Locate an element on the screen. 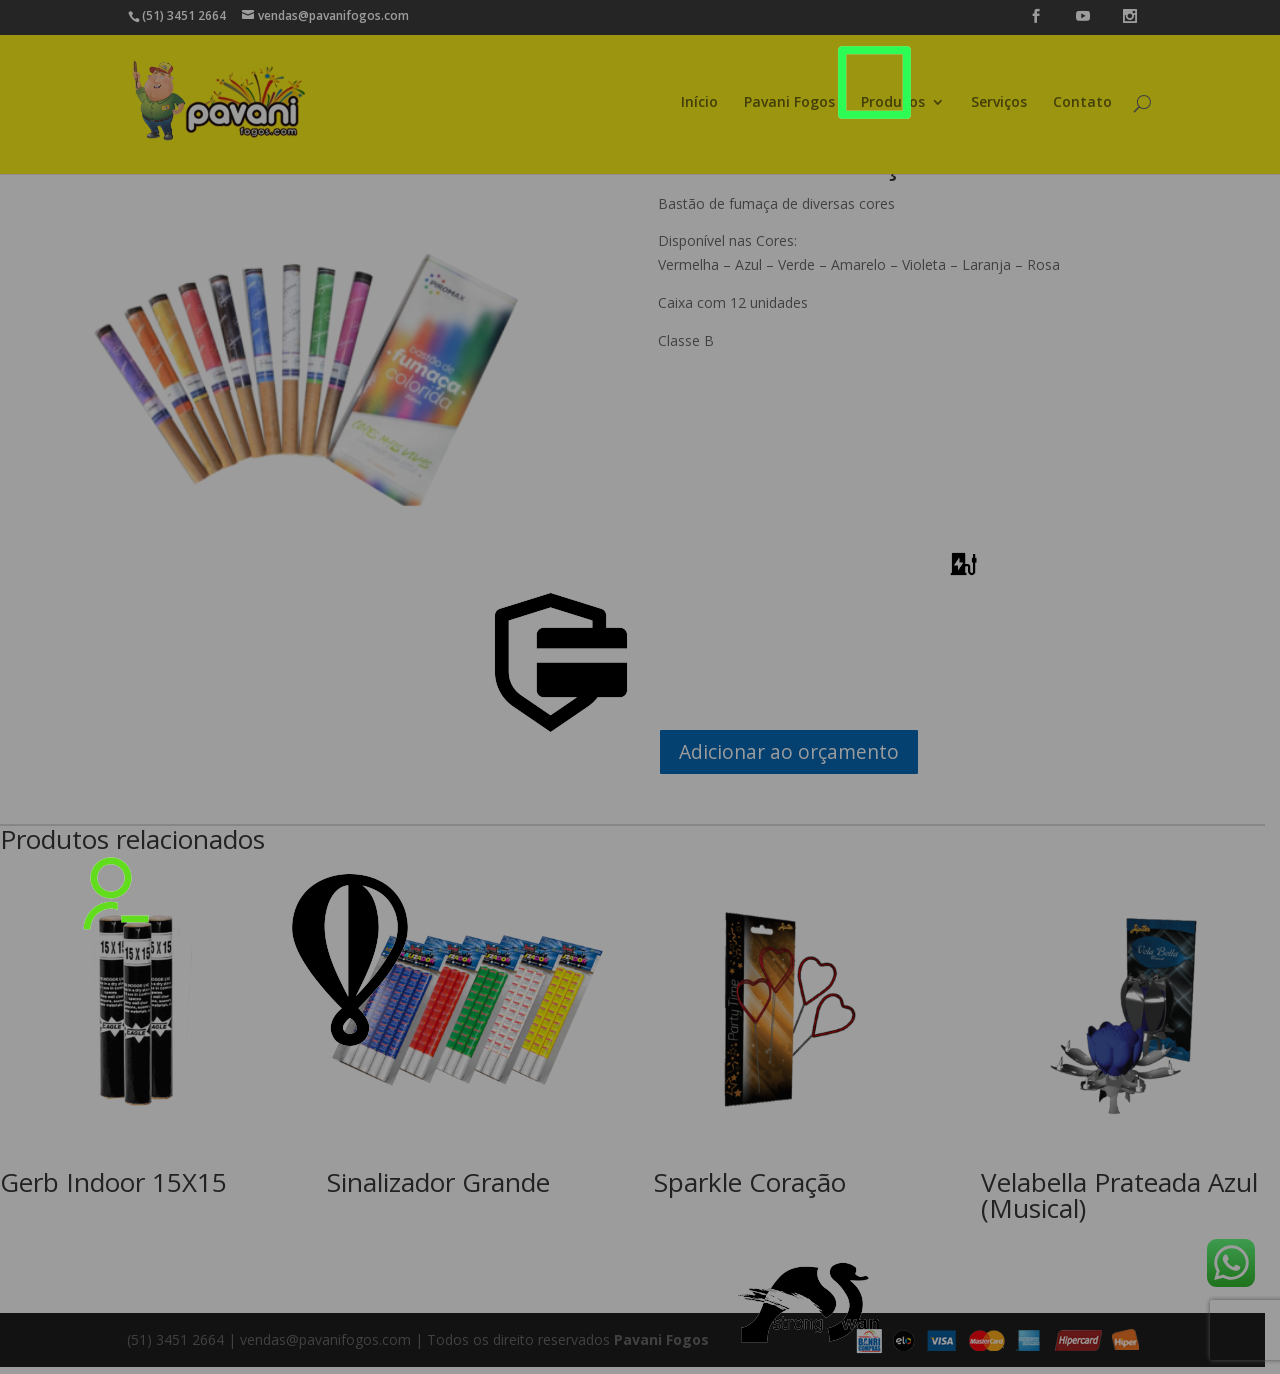  find nearby electric vehicle charging stations is located at coordinates (963, 564).